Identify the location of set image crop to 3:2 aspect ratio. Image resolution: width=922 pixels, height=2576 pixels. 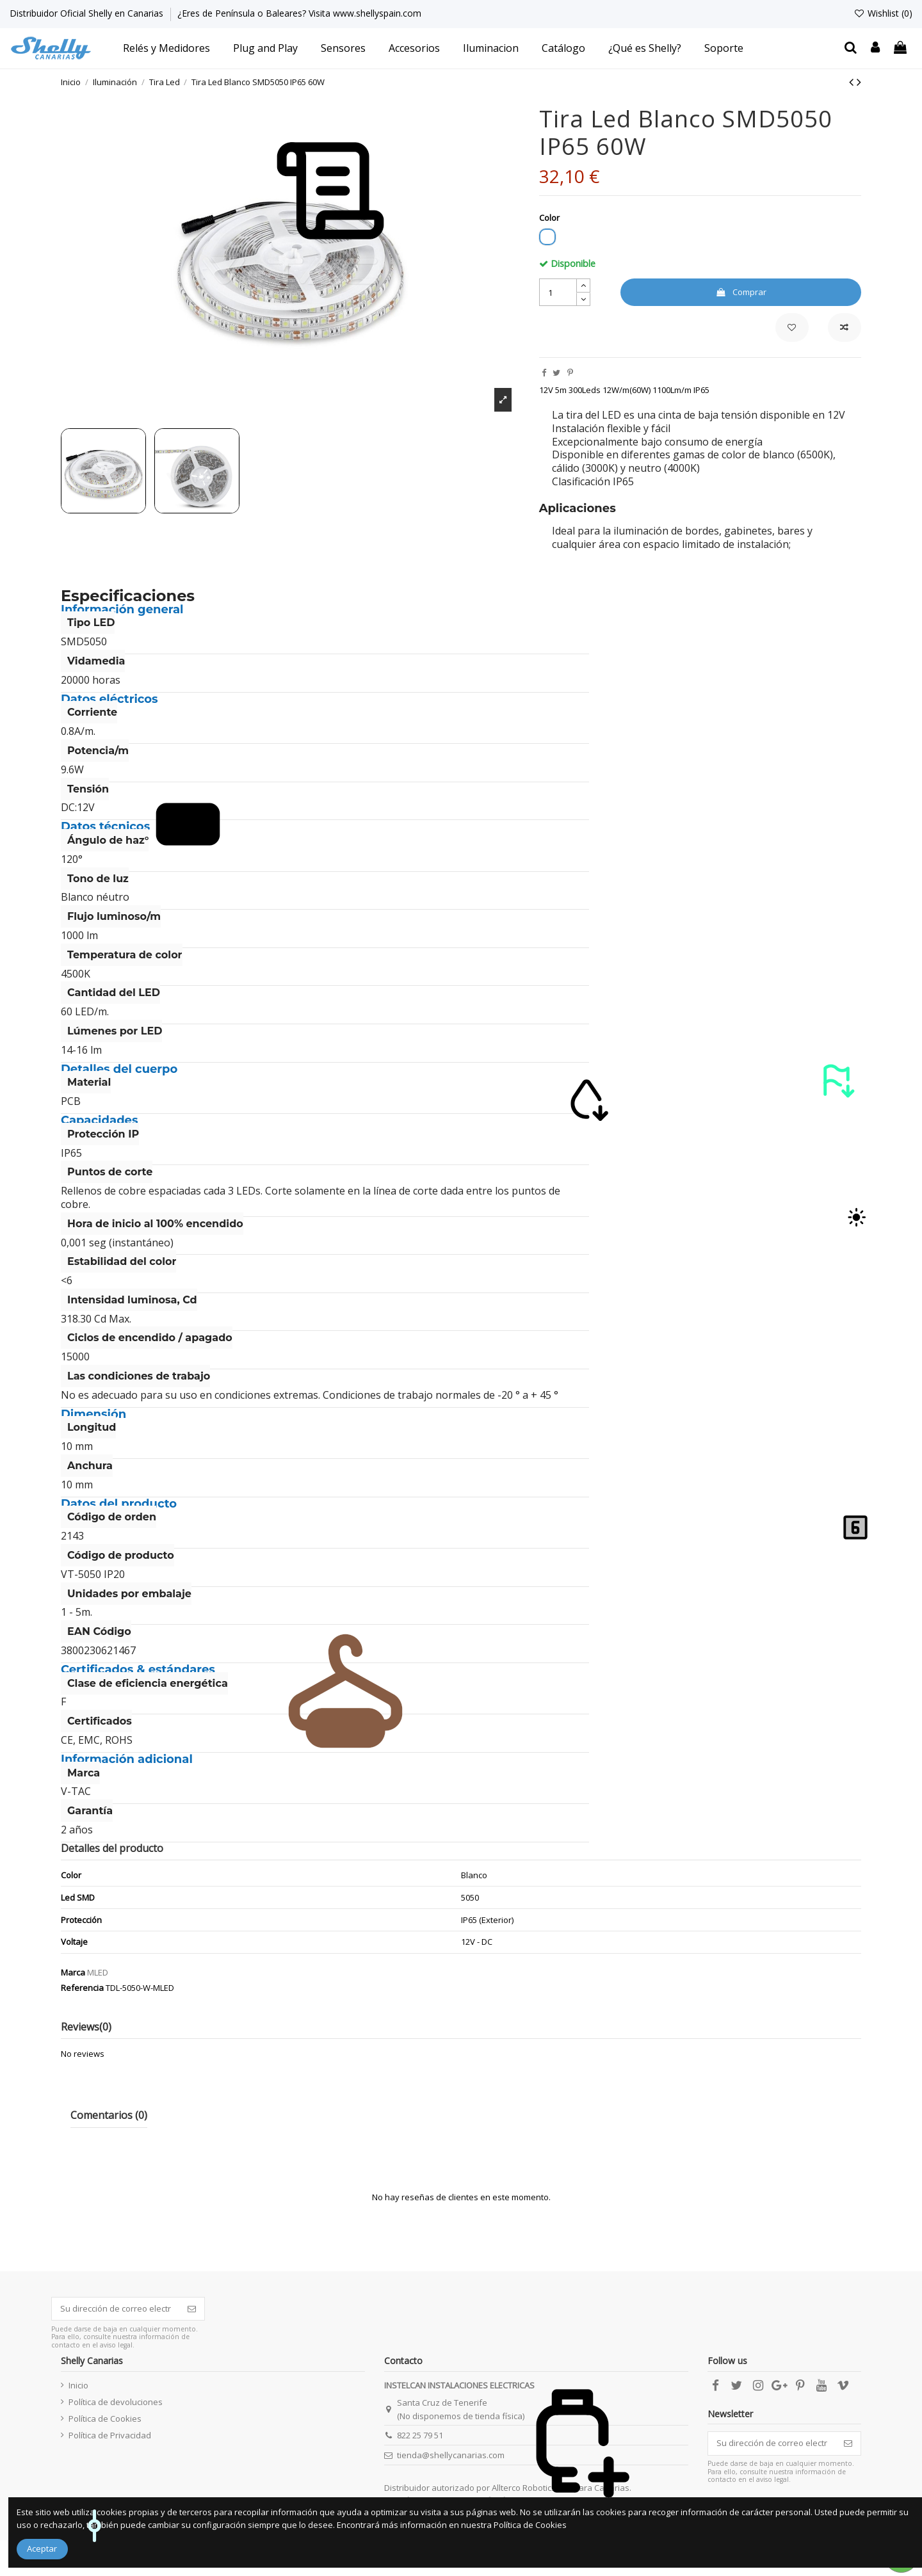
(188, 824).